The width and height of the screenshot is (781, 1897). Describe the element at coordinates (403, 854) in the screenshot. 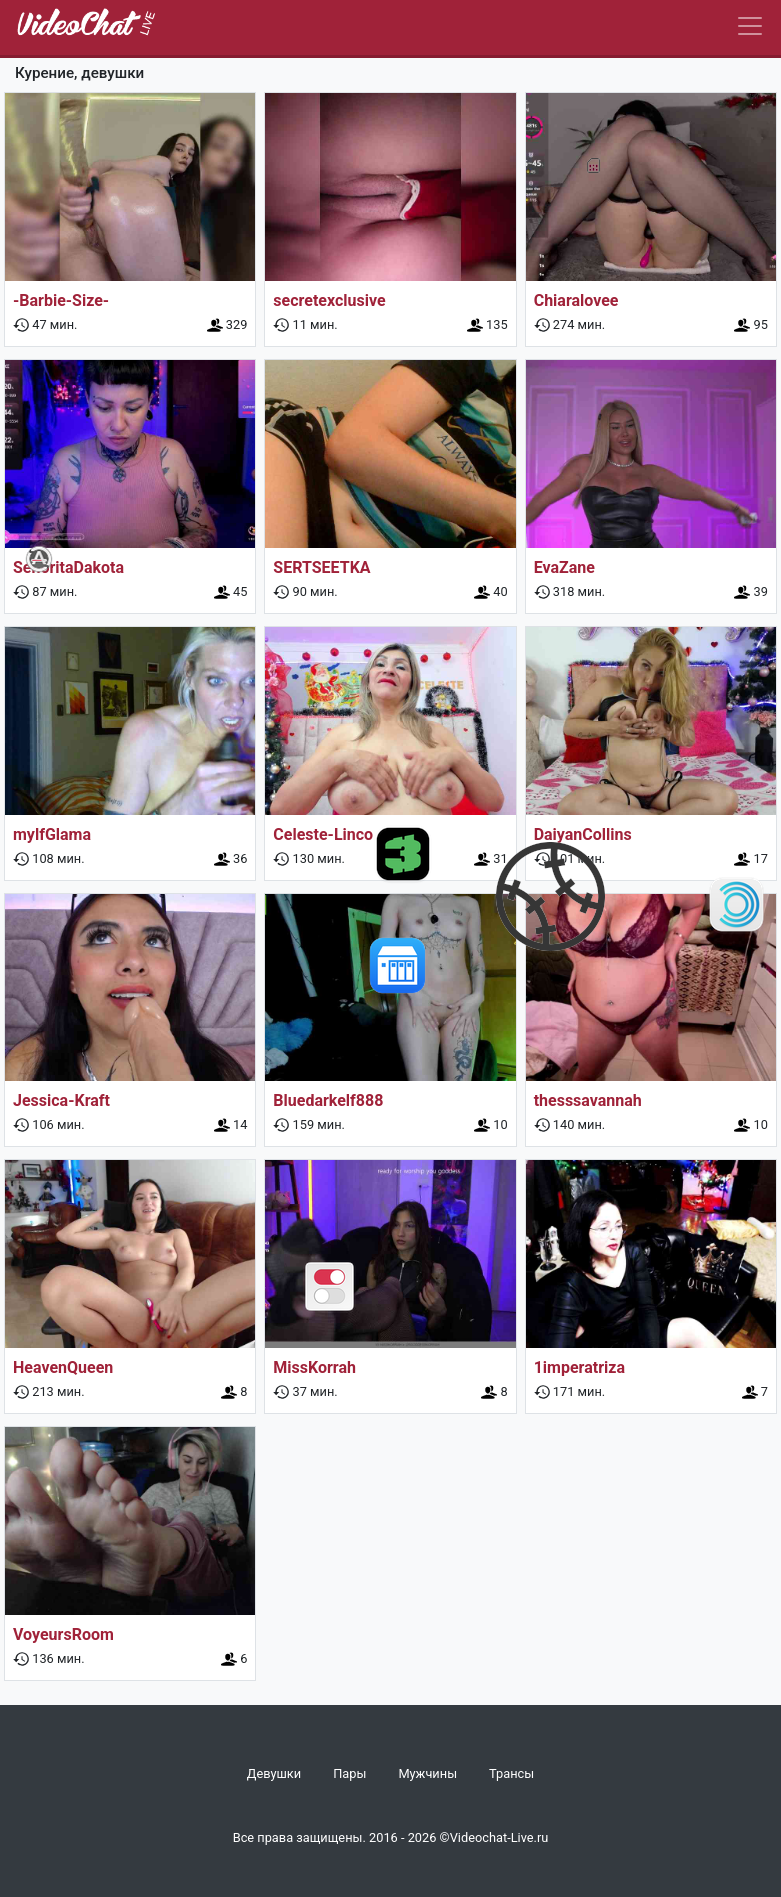

I see `launch payday 3 game` at that location.